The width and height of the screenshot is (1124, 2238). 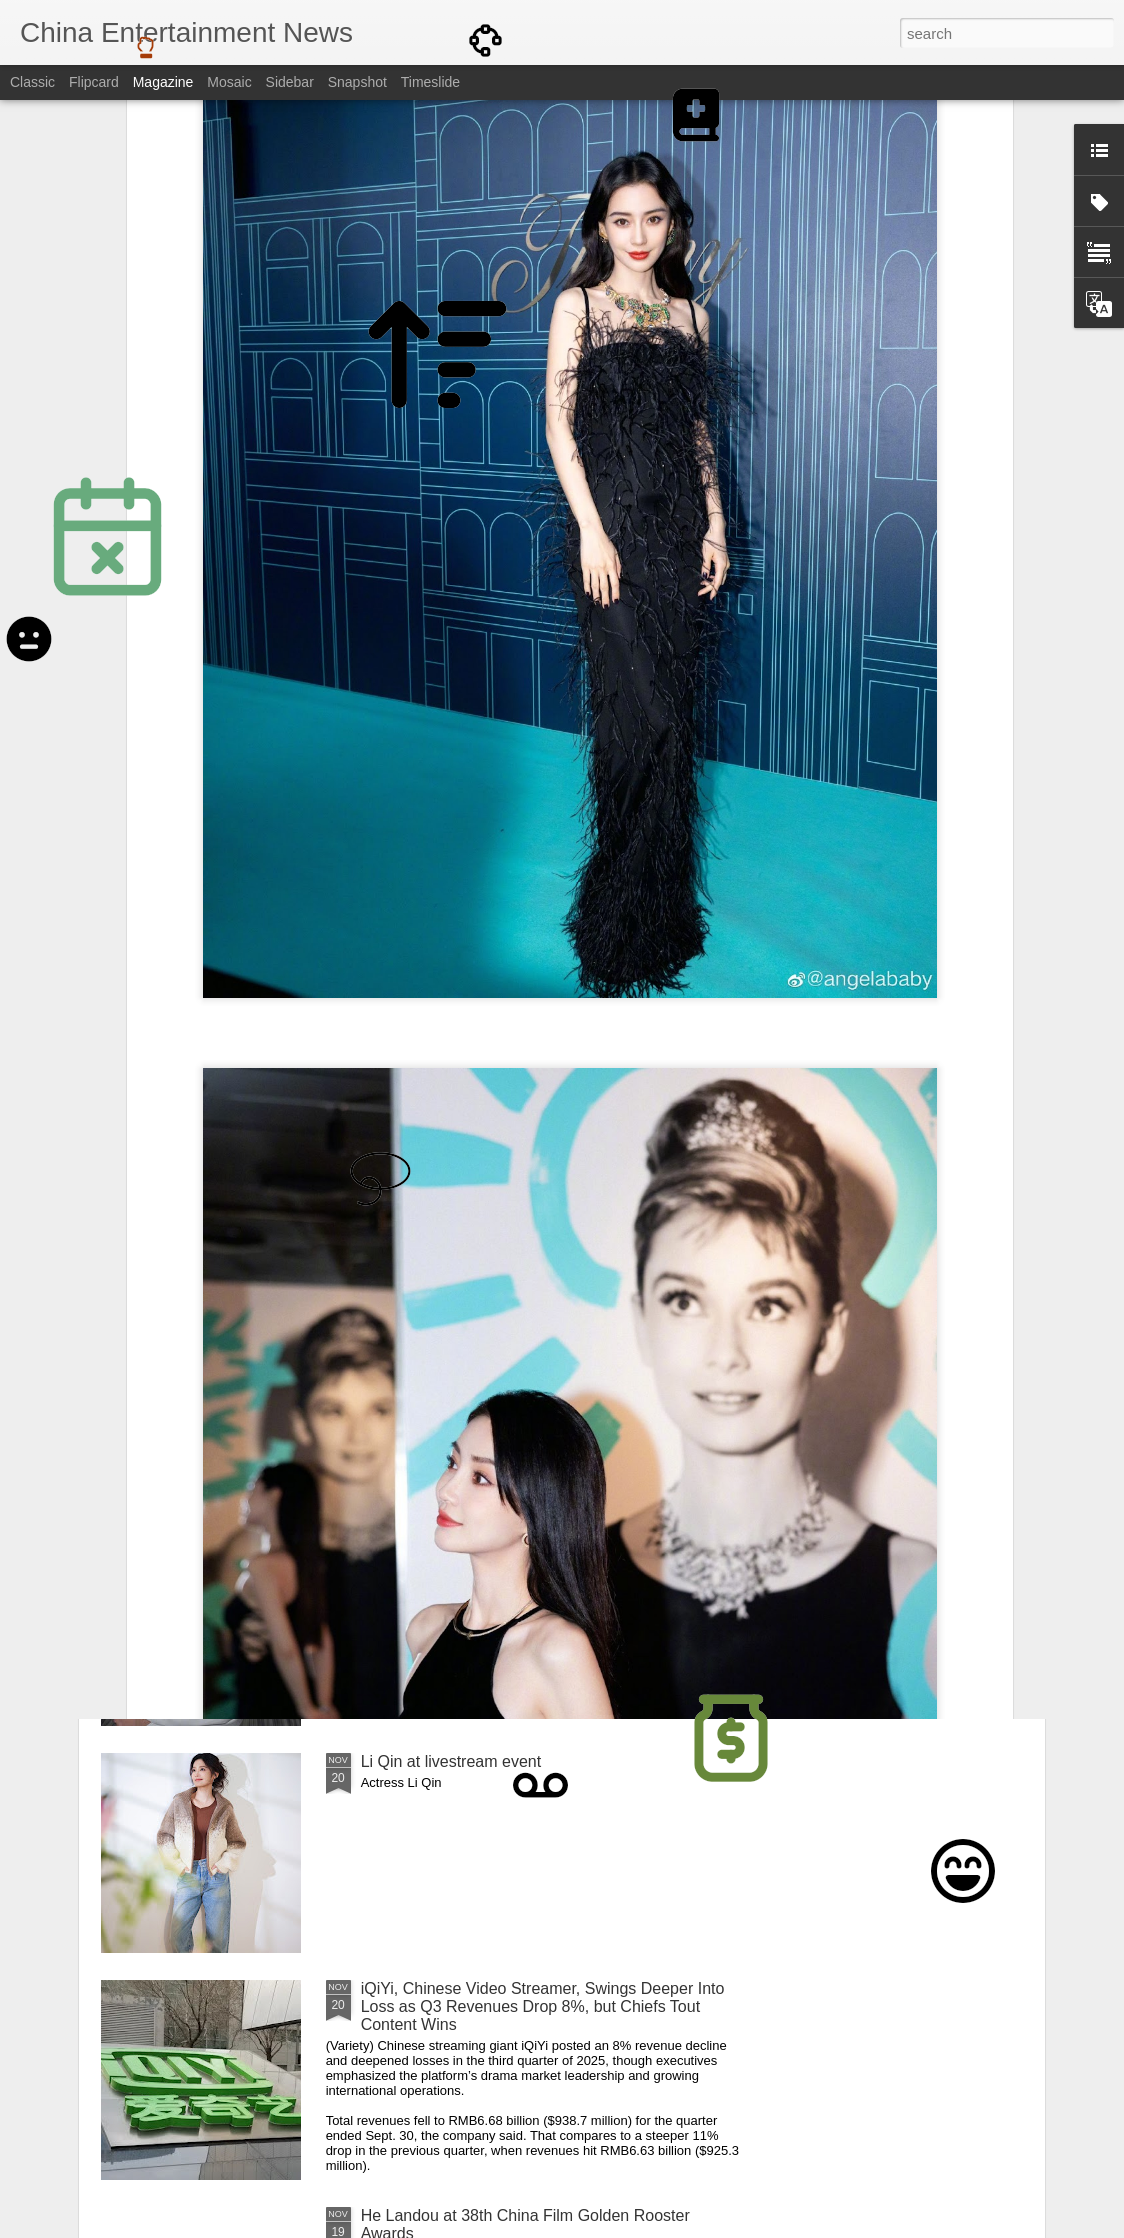 I want to click on access your voicemail messages, so click(x=540, y=1786).